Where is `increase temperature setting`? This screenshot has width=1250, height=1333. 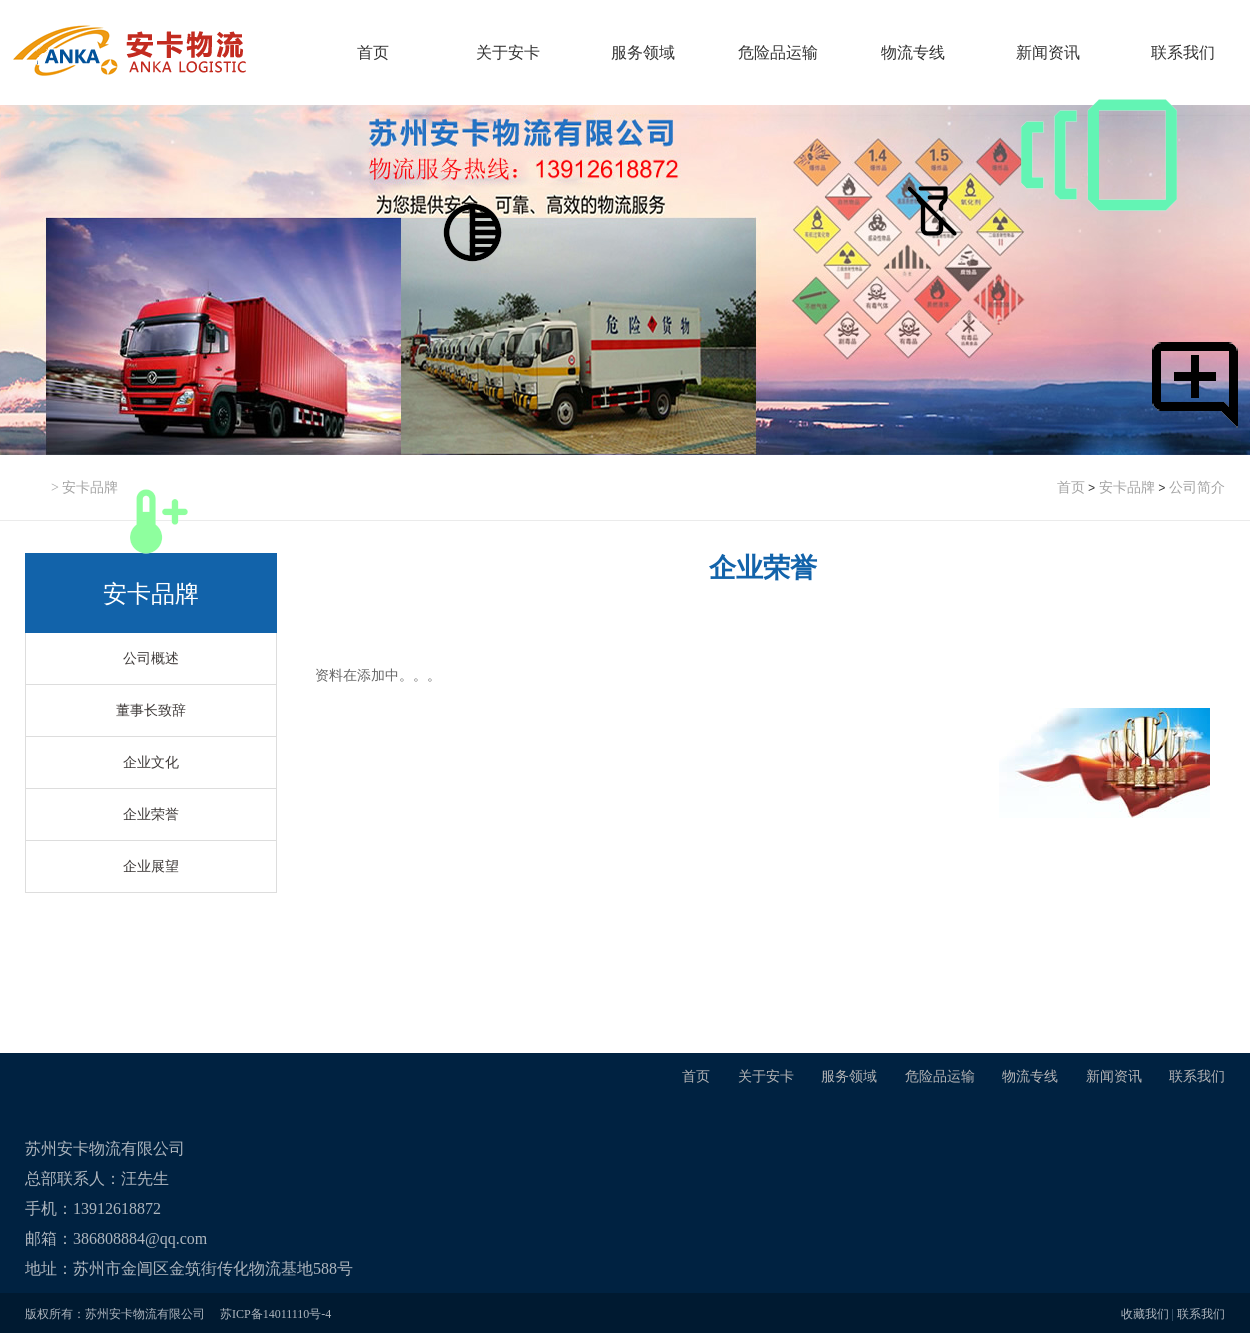 increase temperature setting is located at coordinates (152, 521).